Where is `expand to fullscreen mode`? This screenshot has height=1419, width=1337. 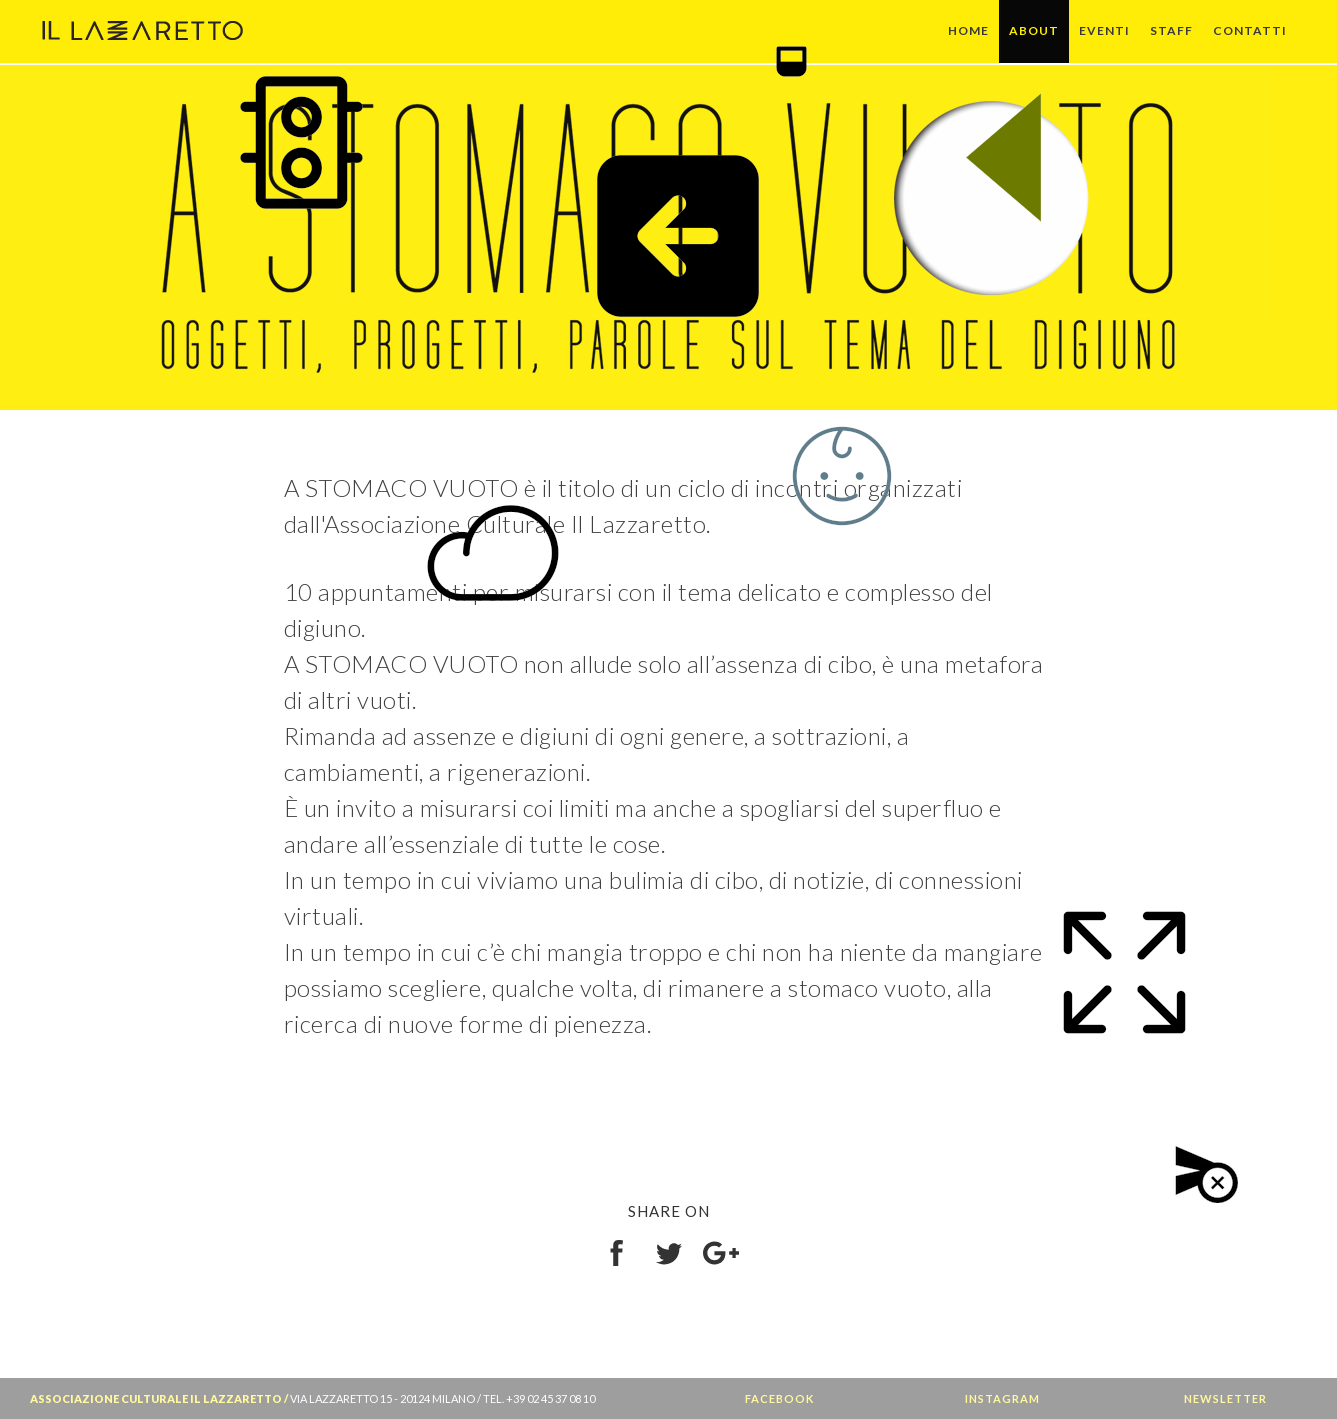 expand to fullscreen mode is located at coordinates (1124, 972).